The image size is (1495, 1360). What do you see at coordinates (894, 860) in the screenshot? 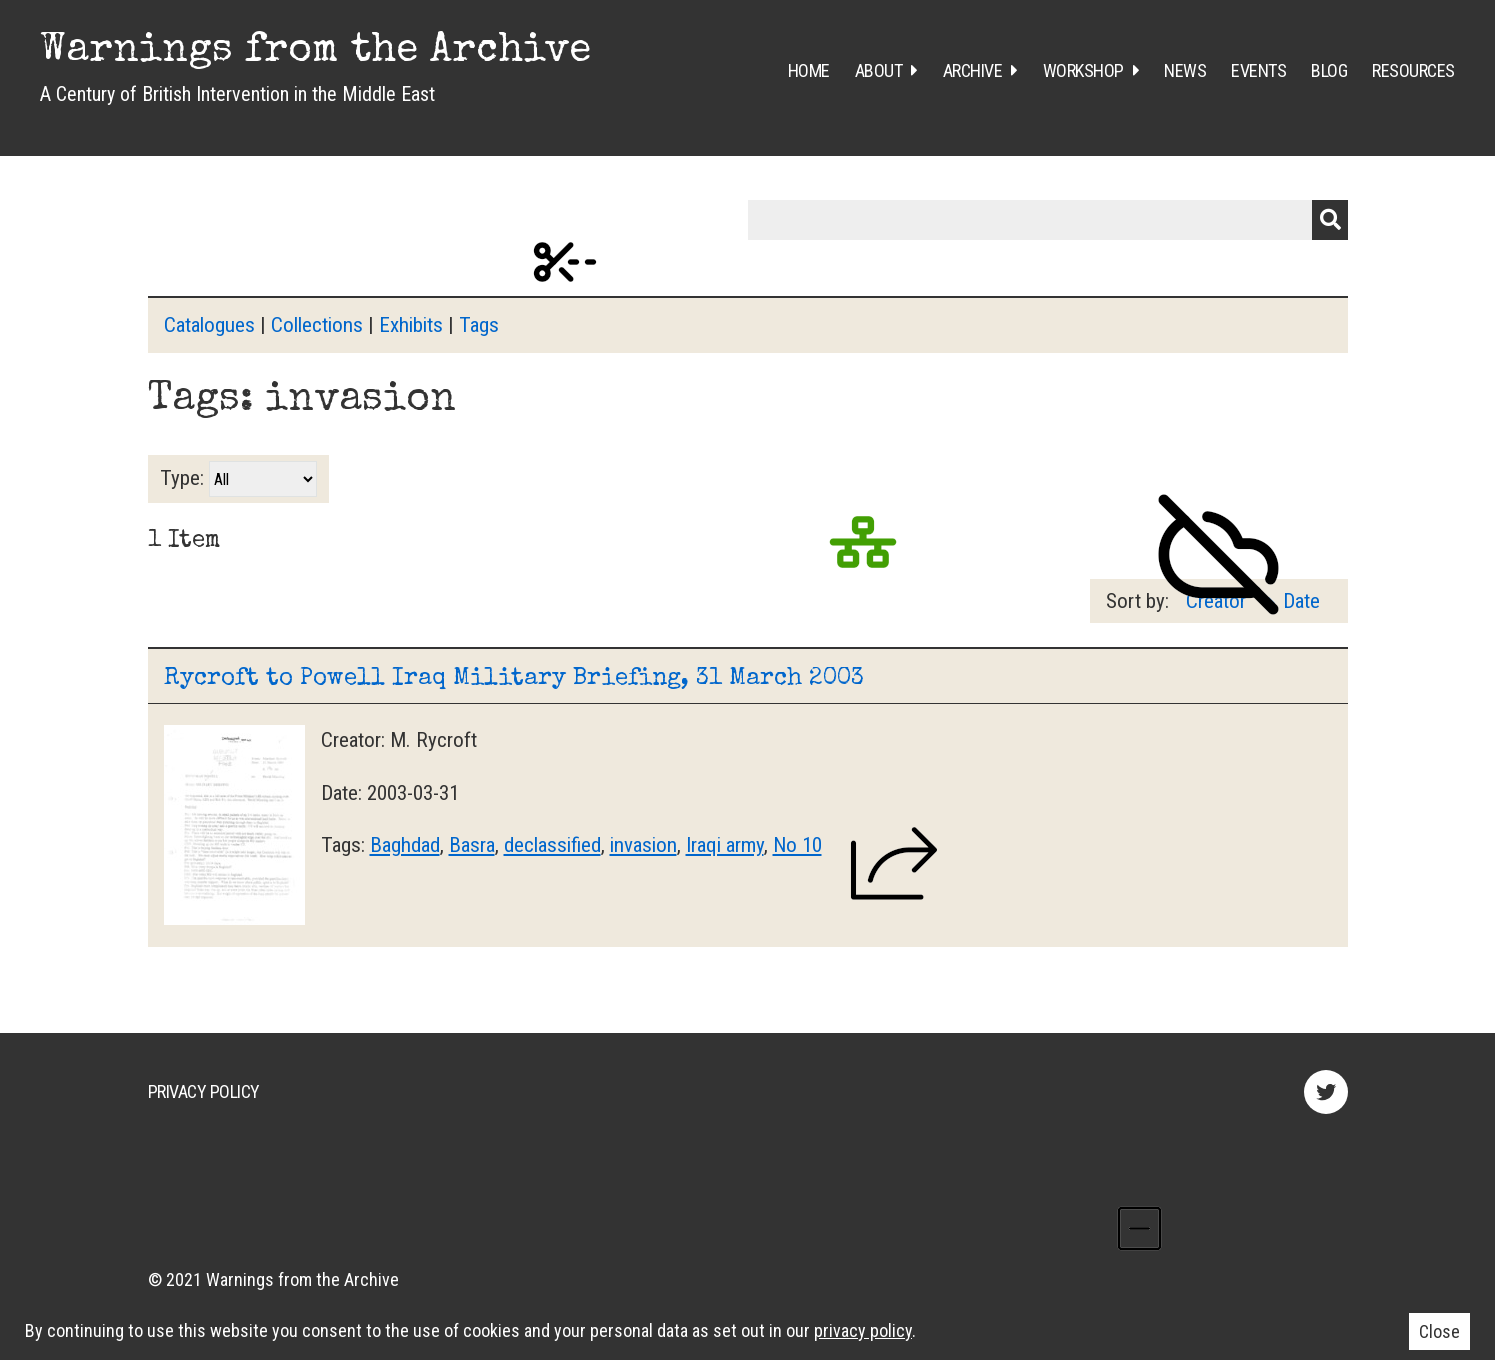
I see `share this content` at bounding box center [894, 860].